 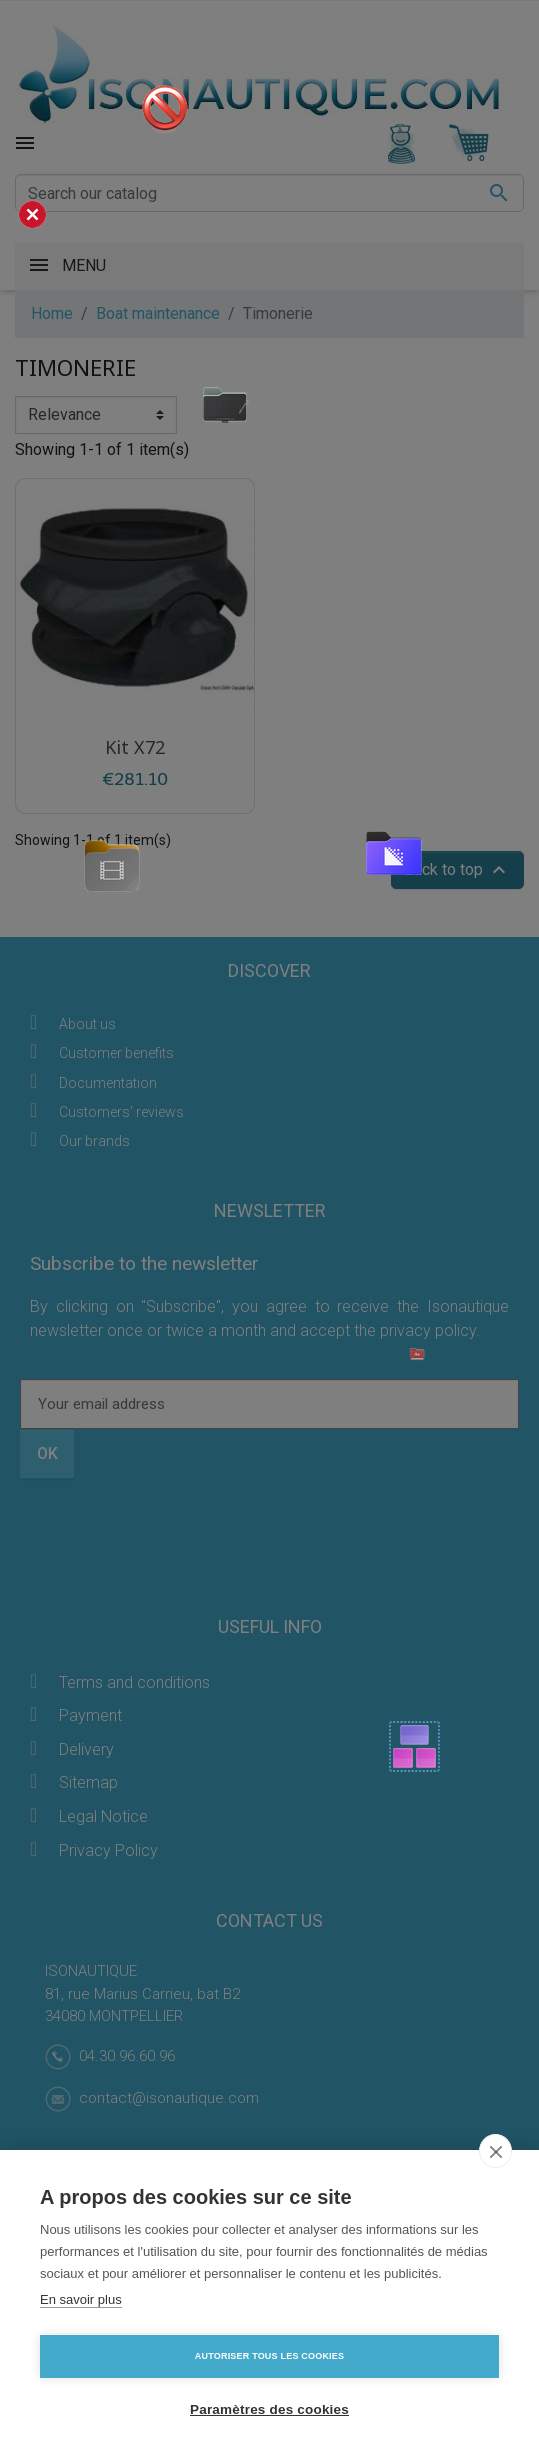 What do you see at coordinates (112, 866) in the screenshot?
I see `open your videos folder` at bounding box center [112, 866].